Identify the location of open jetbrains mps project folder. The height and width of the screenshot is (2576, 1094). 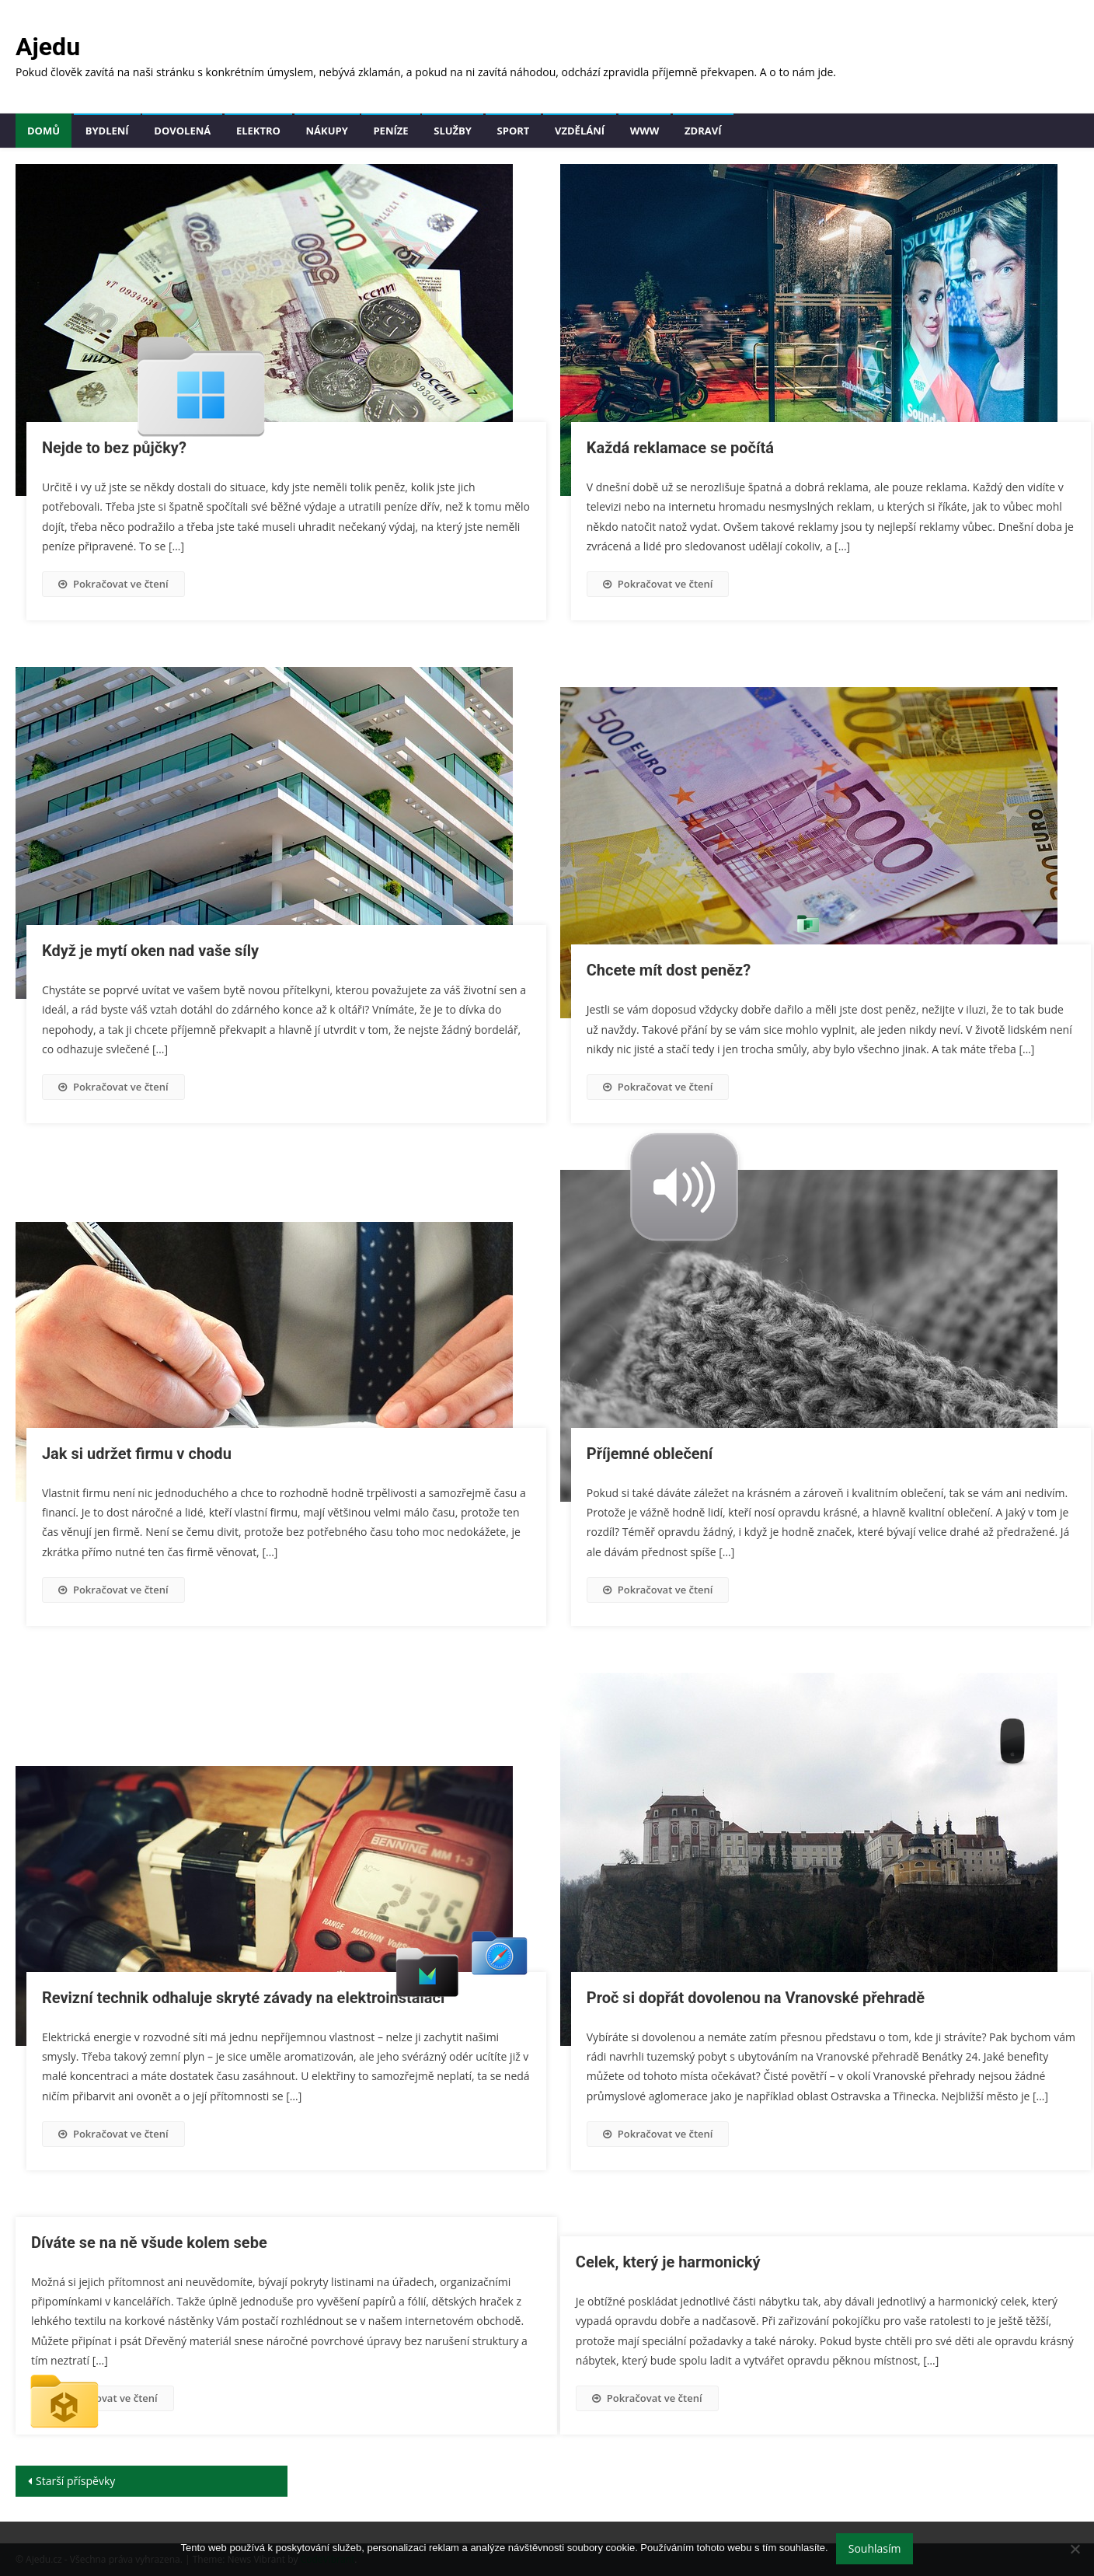
(427, 1974).